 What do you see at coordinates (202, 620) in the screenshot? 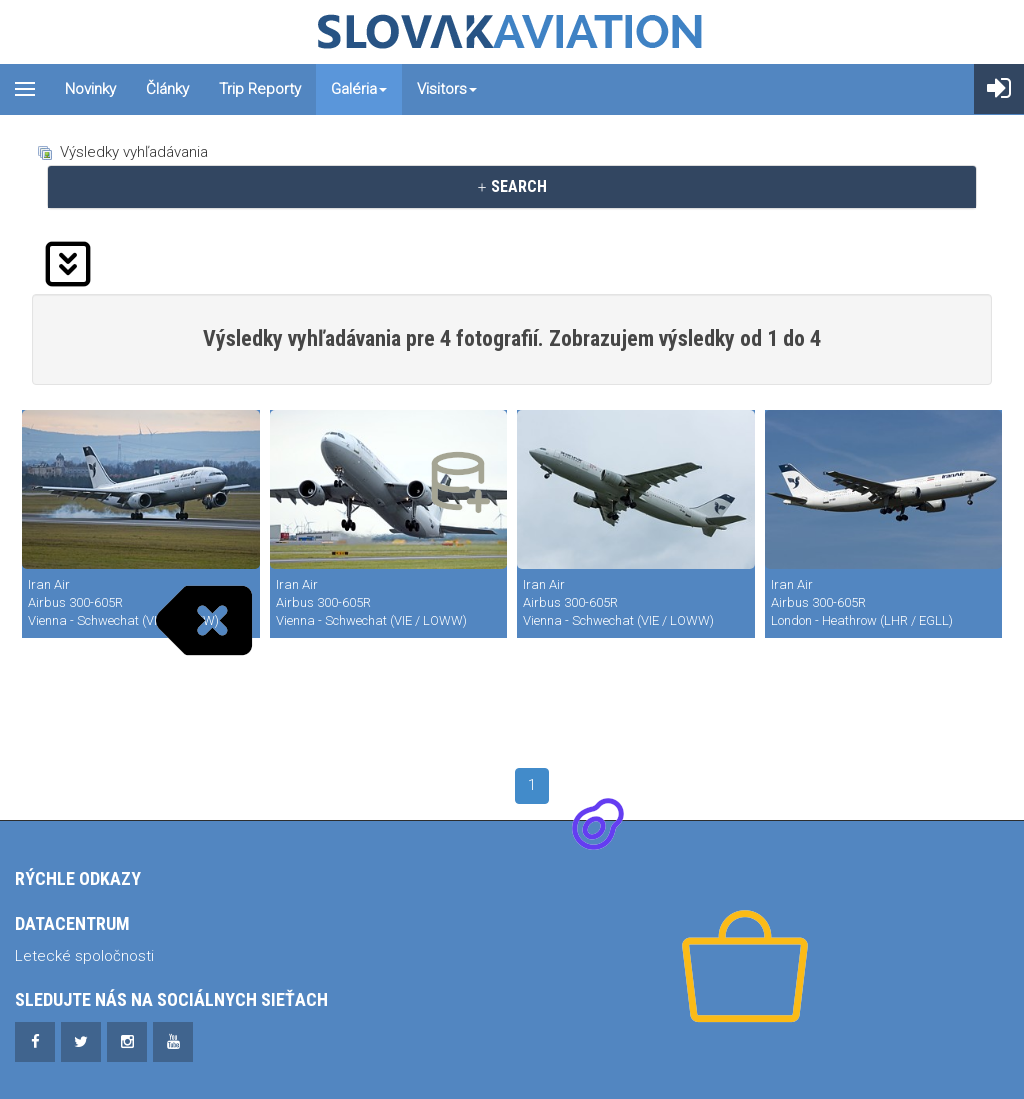
I see `delete the previous character` at bounding box center [202, 620].